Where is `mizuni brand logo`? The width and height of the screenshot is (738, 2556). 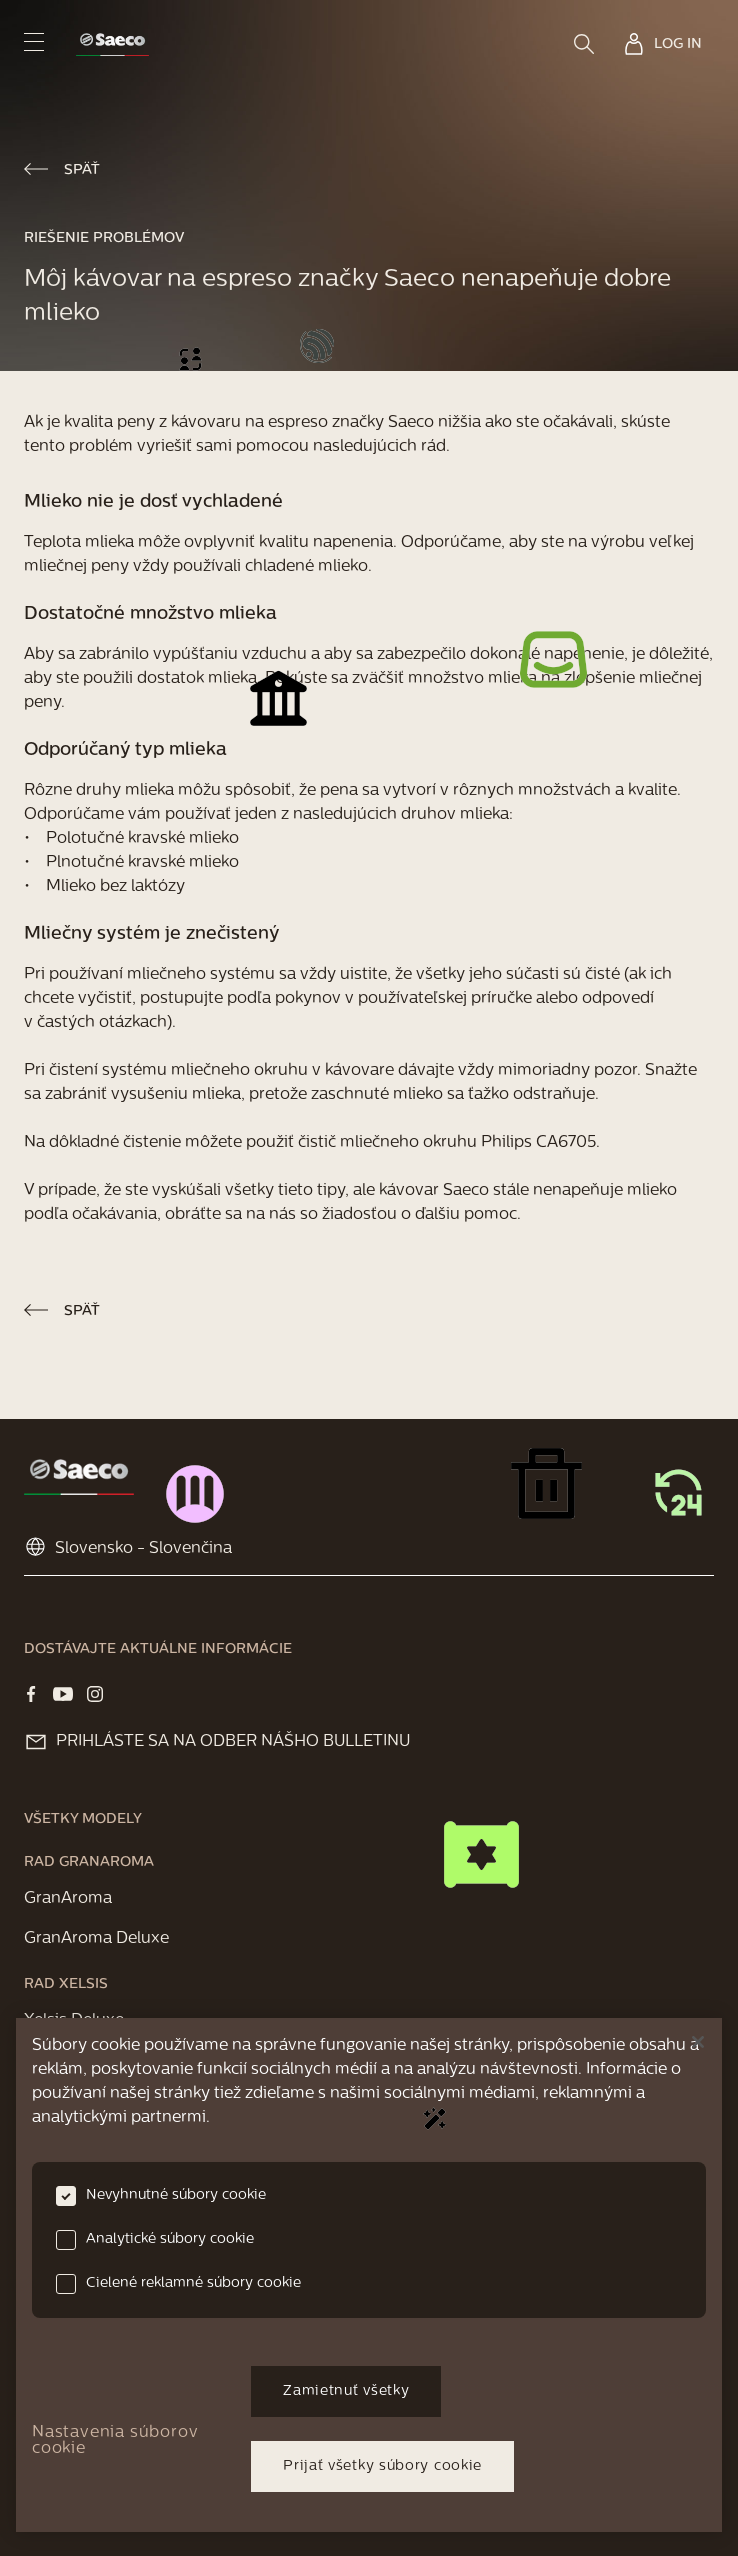 mizuni brand logo is located at coordinates (195, 1494).